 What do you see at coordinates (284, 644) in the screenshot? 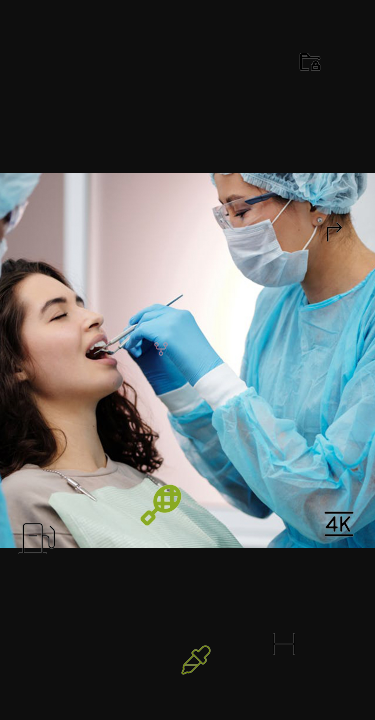
I see `format text as a heading` at bounding box center [284, 644].